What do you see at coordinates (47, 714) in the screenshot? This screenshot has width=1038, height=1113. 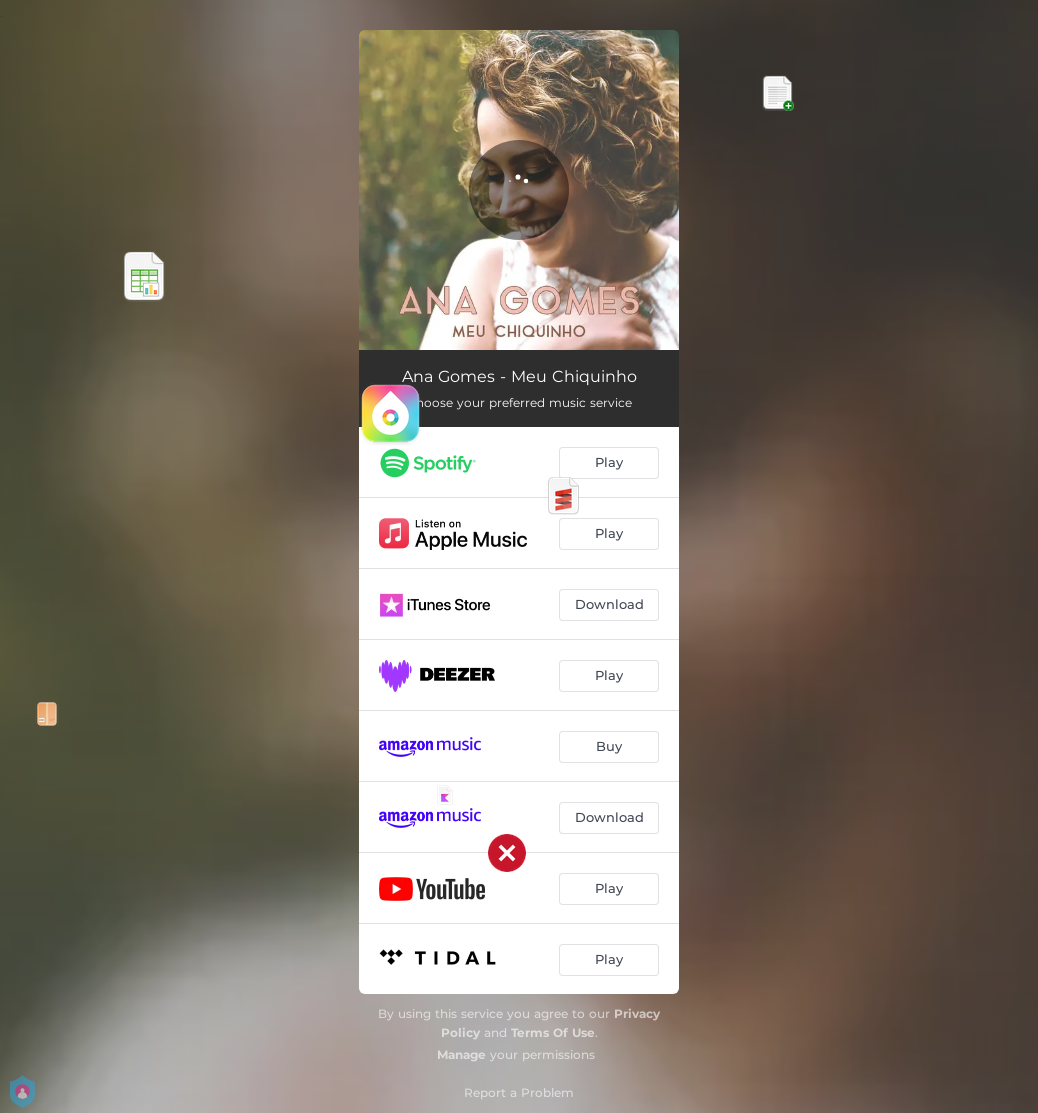 I see `a software package or archive file` at bounding box center [47, 714].